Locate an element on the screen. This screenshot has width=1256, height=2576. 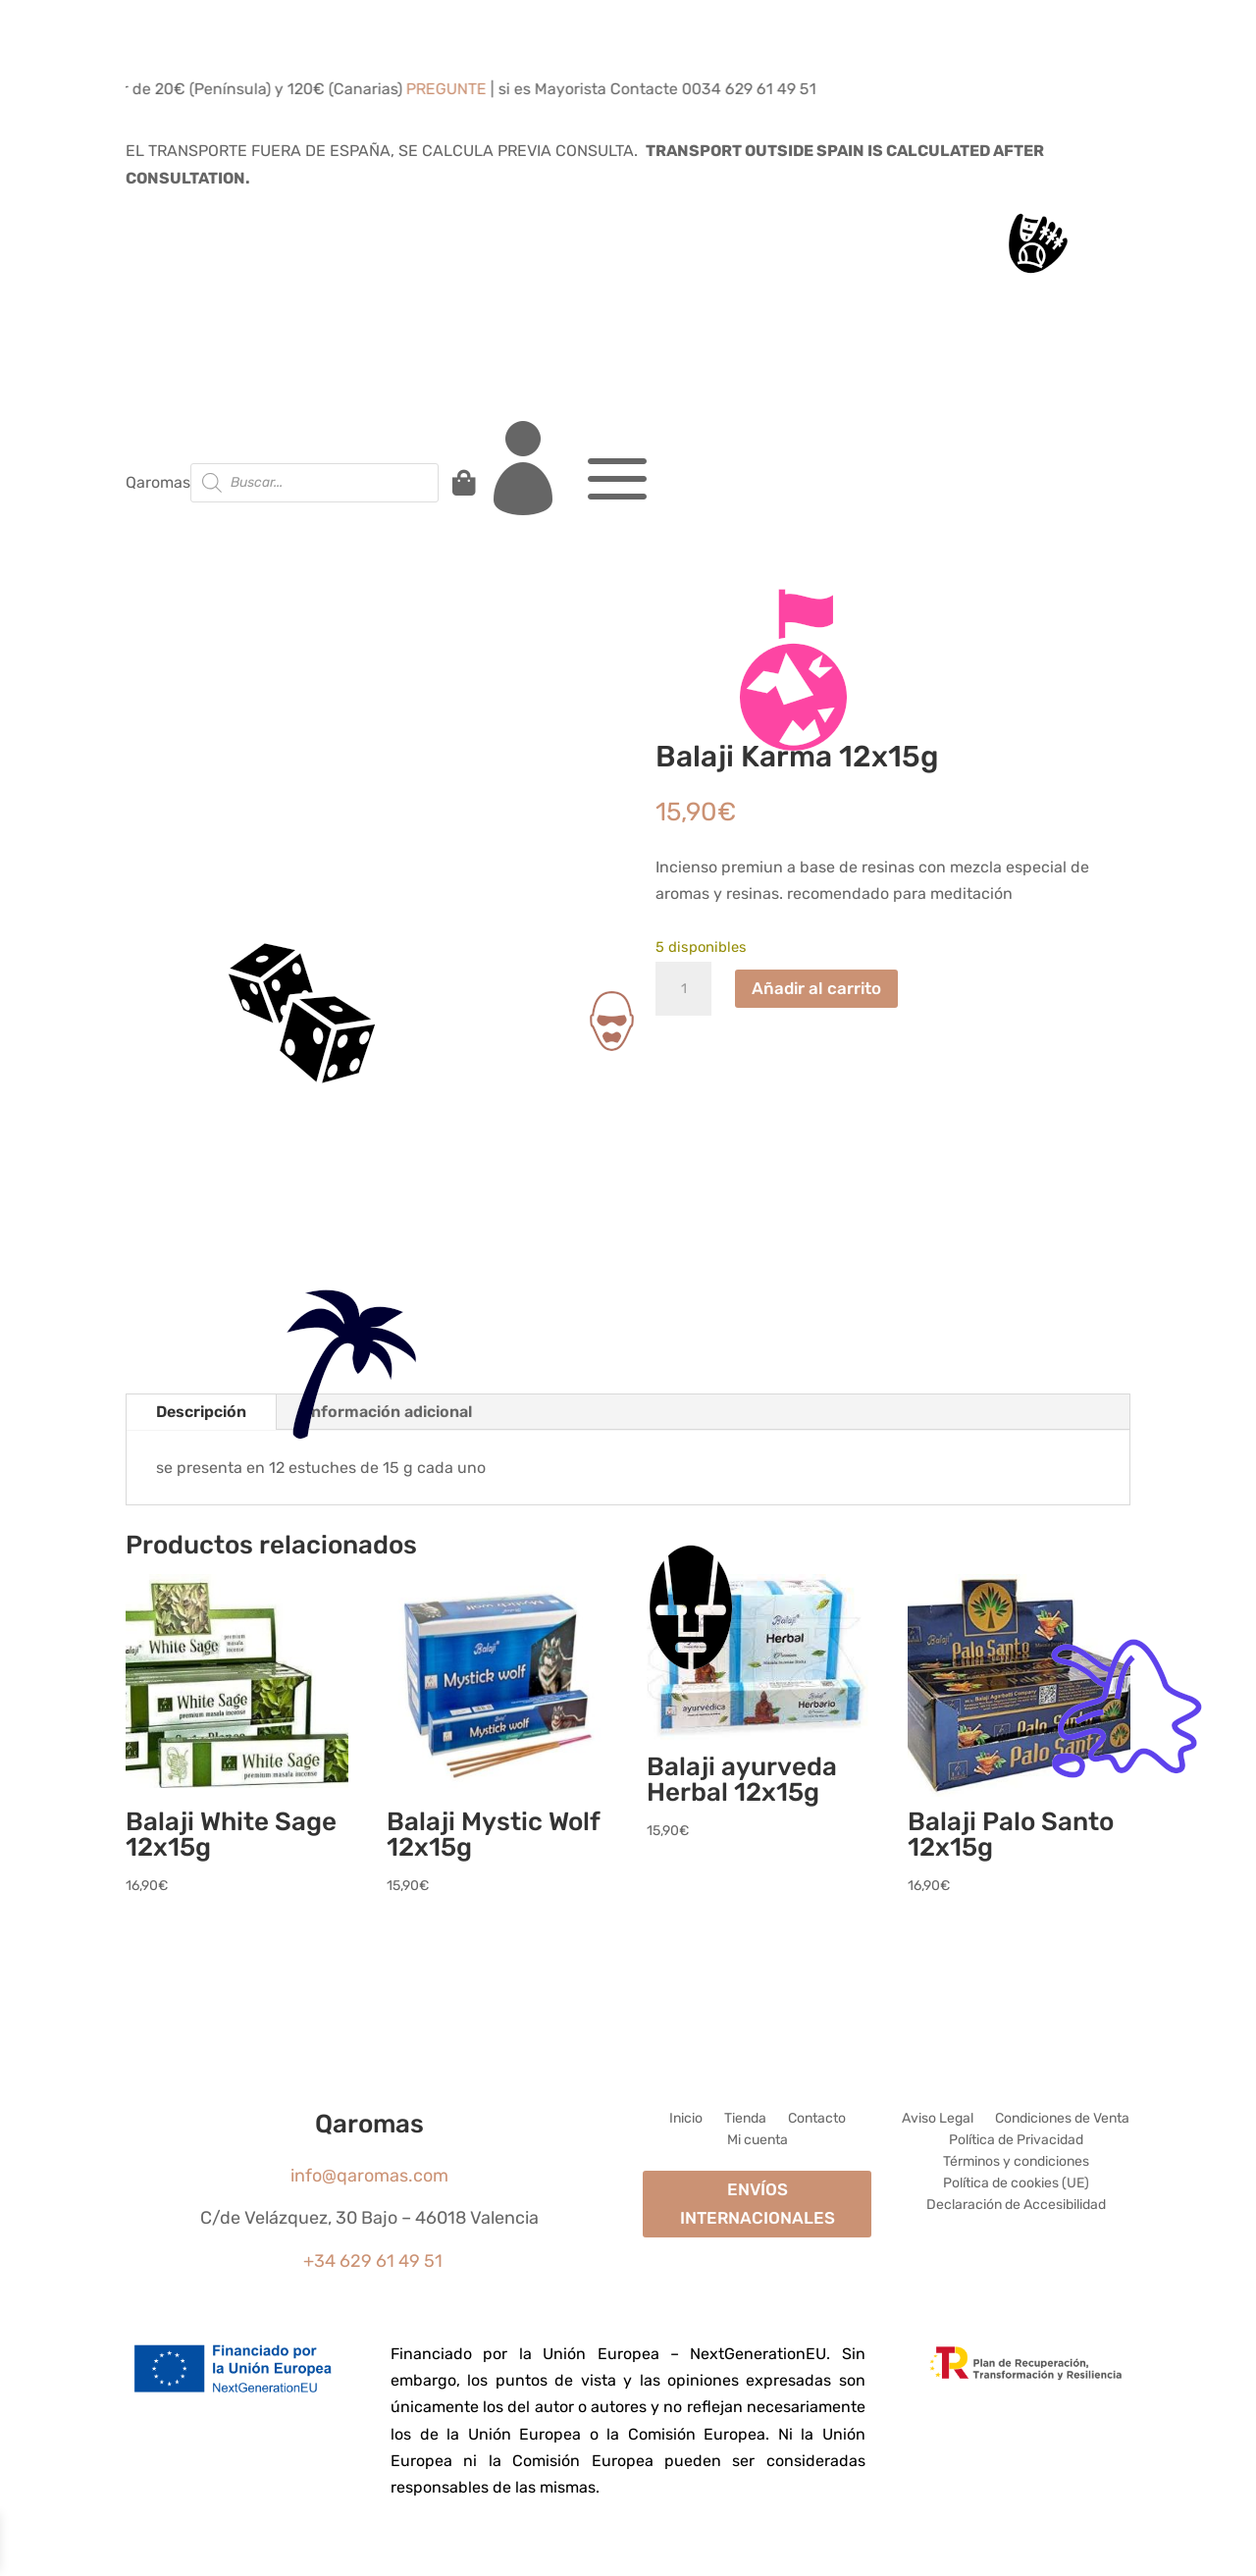
baseball or softball category is located at coordinates (1038, 243).